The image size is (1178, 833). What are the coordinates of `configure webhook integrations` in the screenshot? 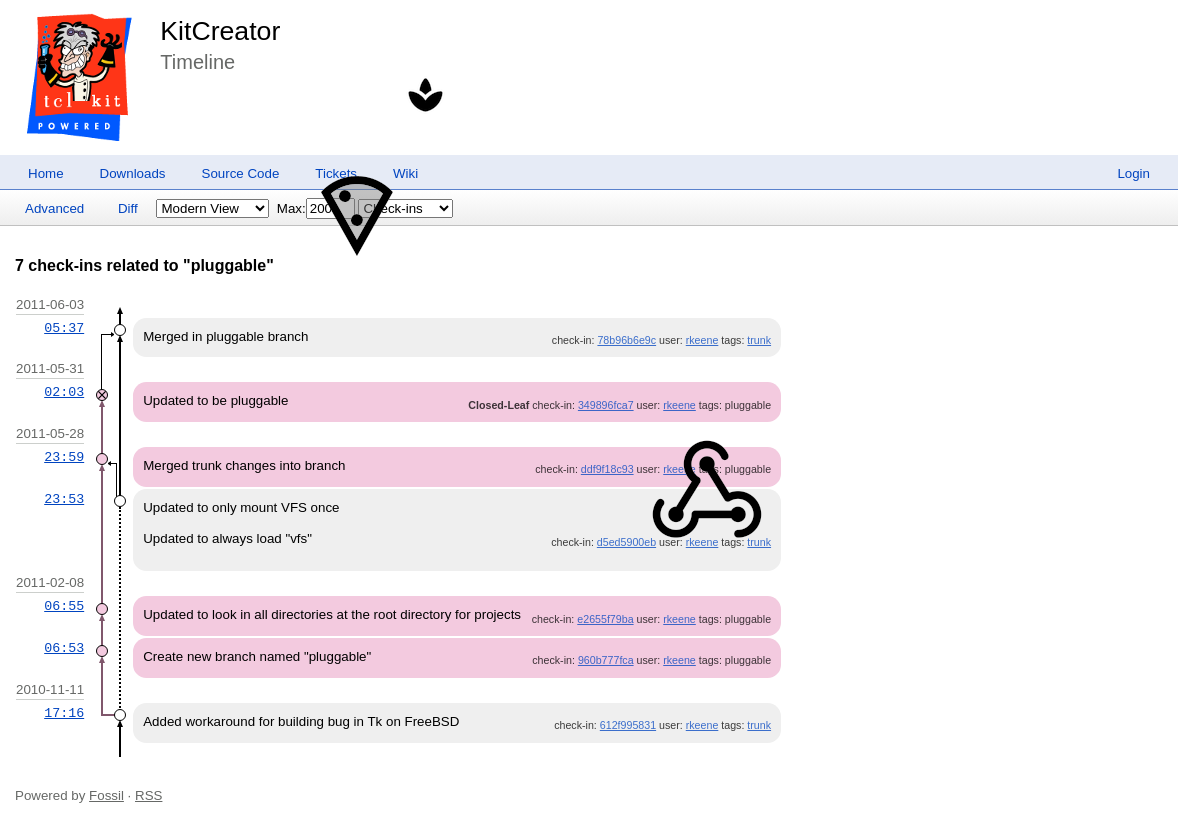 It's located at (707, 495).